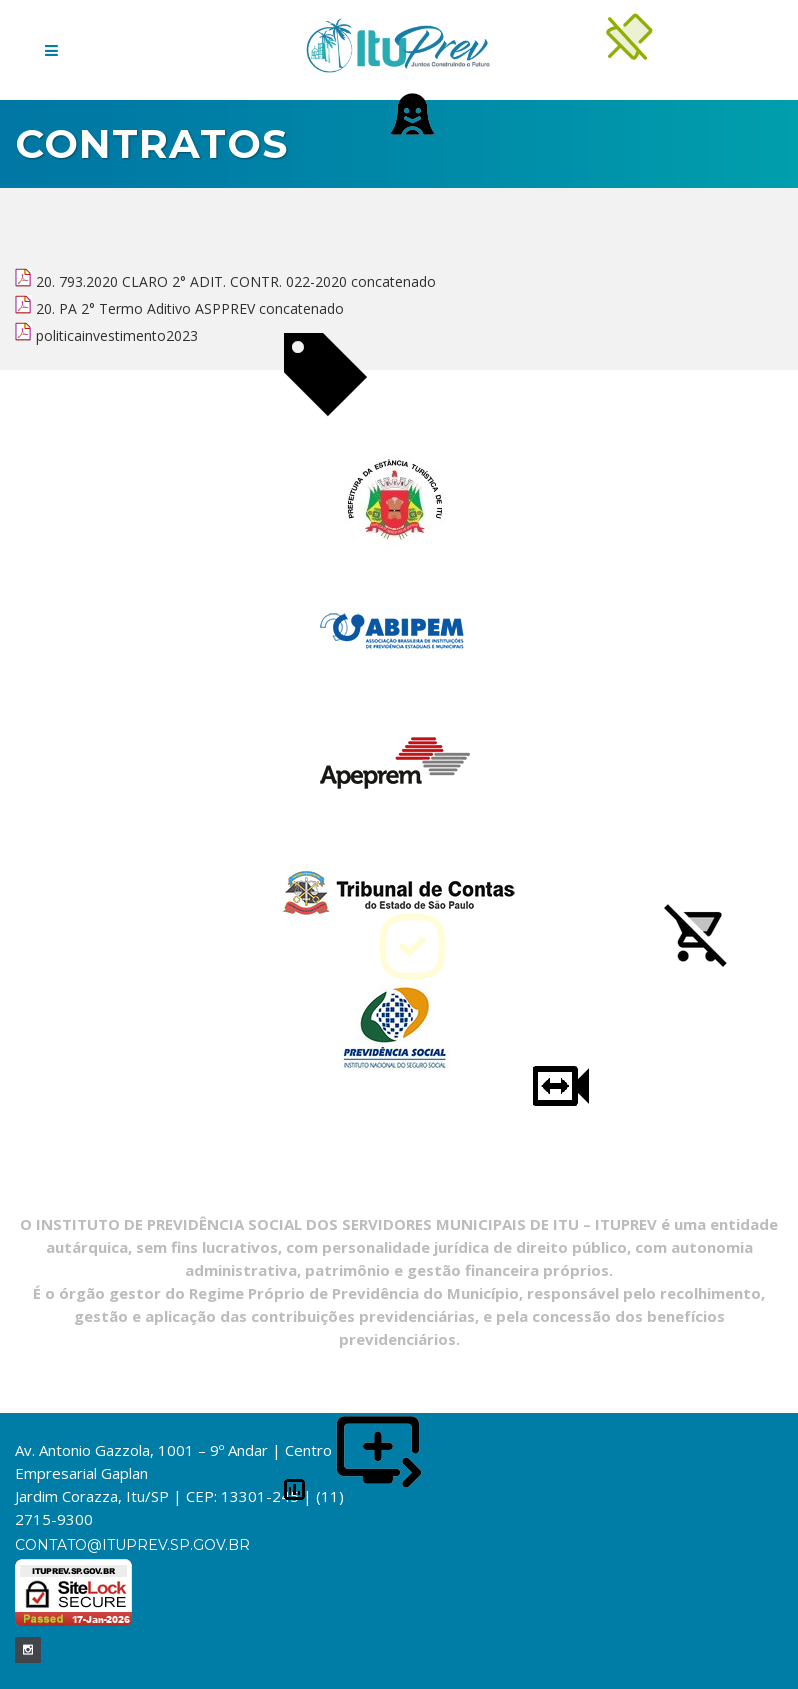 The height and width of the screenshot is (1689, 798). Describe the element at coordinates (697, 934) in the screenshot. I see `remove item from shopping cart` at that location.